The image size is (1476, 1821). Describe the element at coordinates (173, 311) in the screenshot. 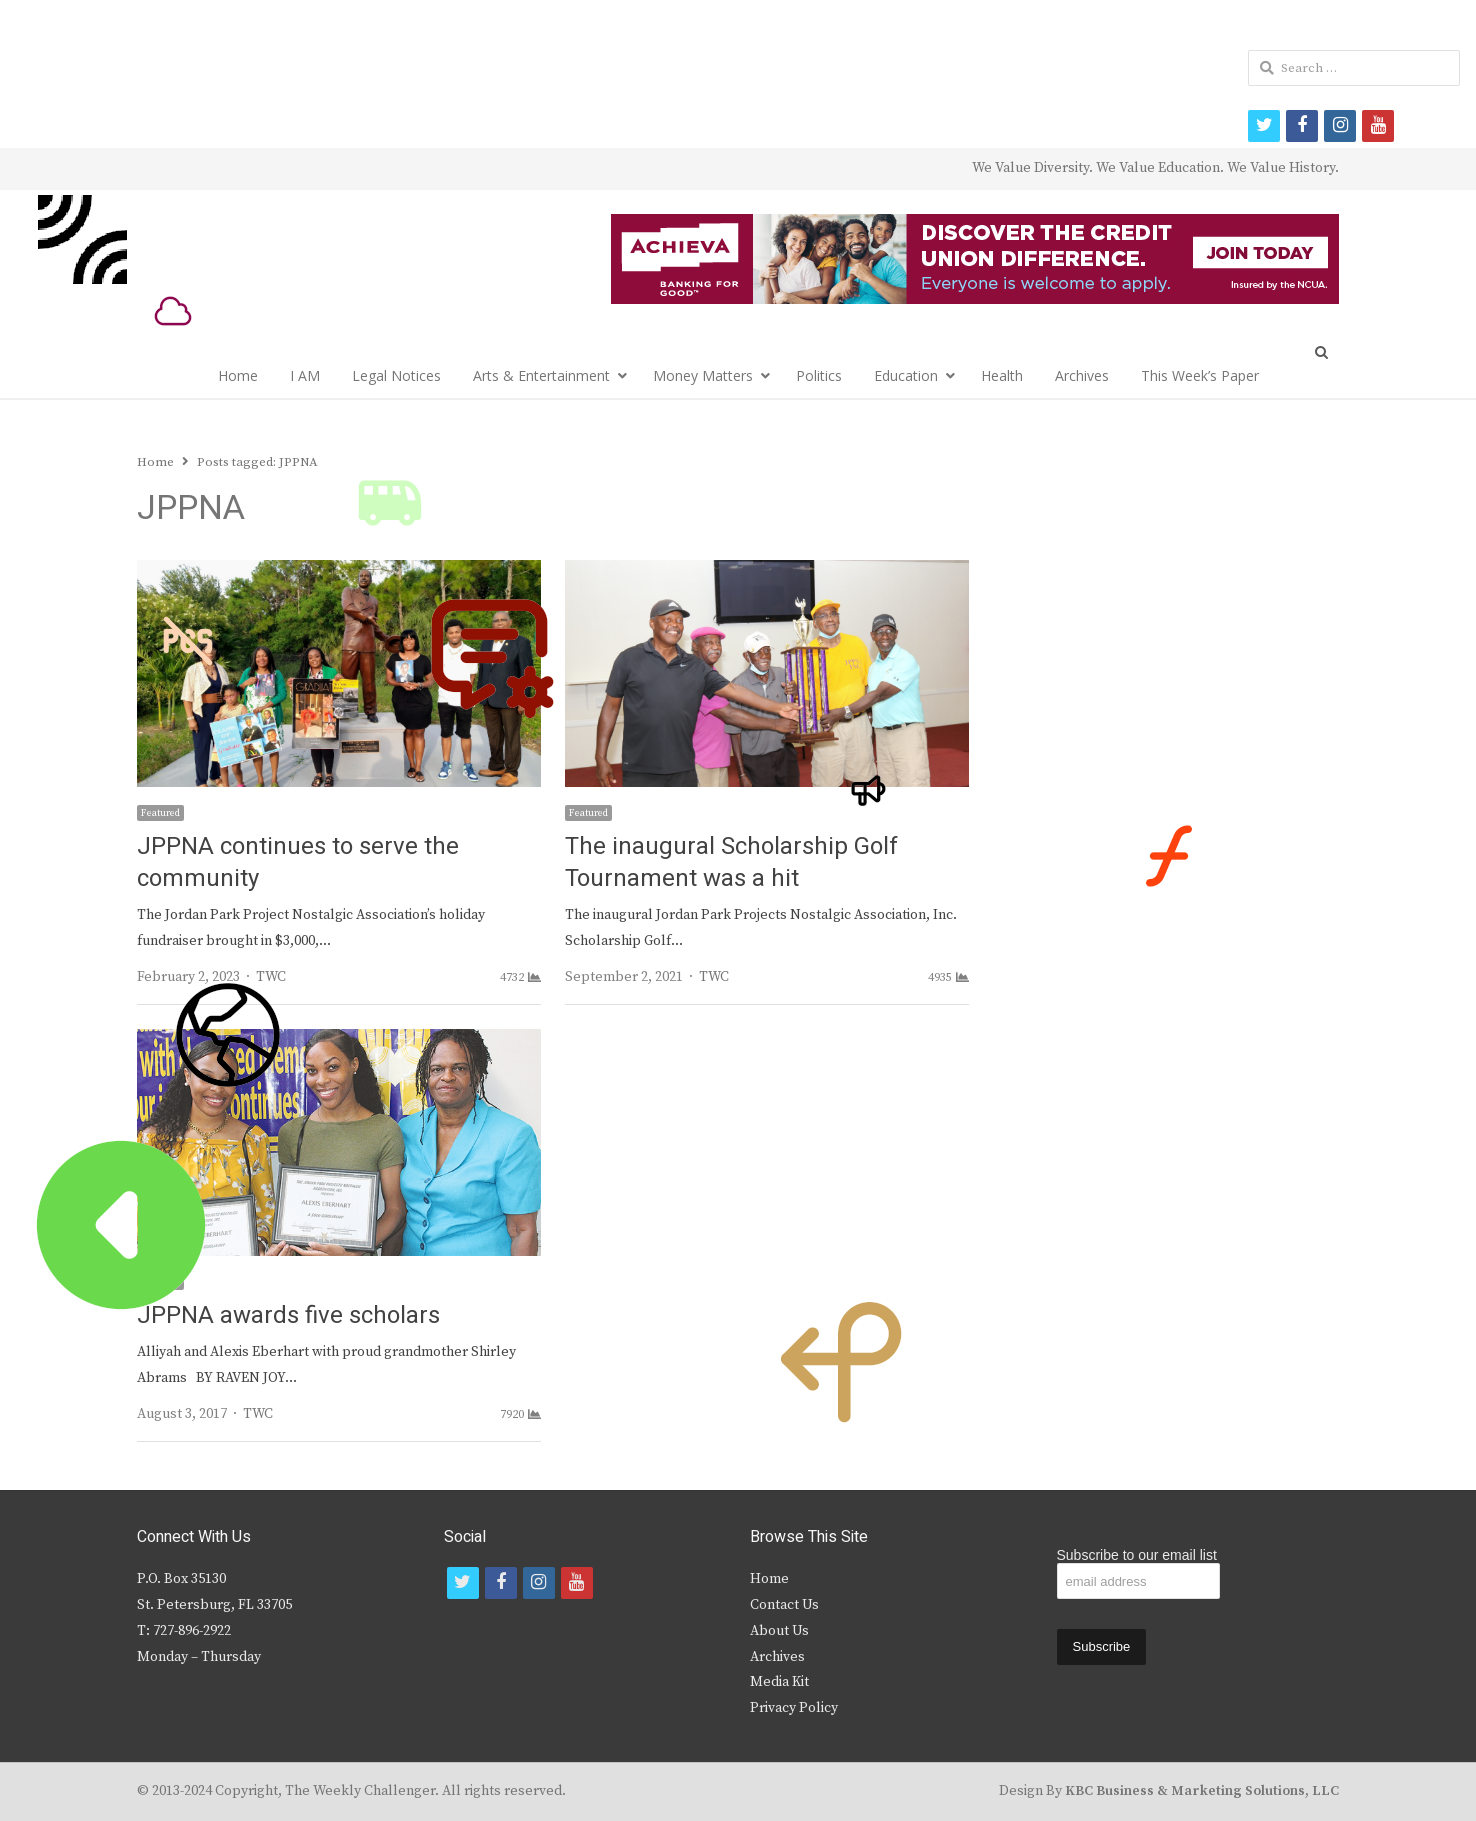

I see `access cloud storage` at that location.